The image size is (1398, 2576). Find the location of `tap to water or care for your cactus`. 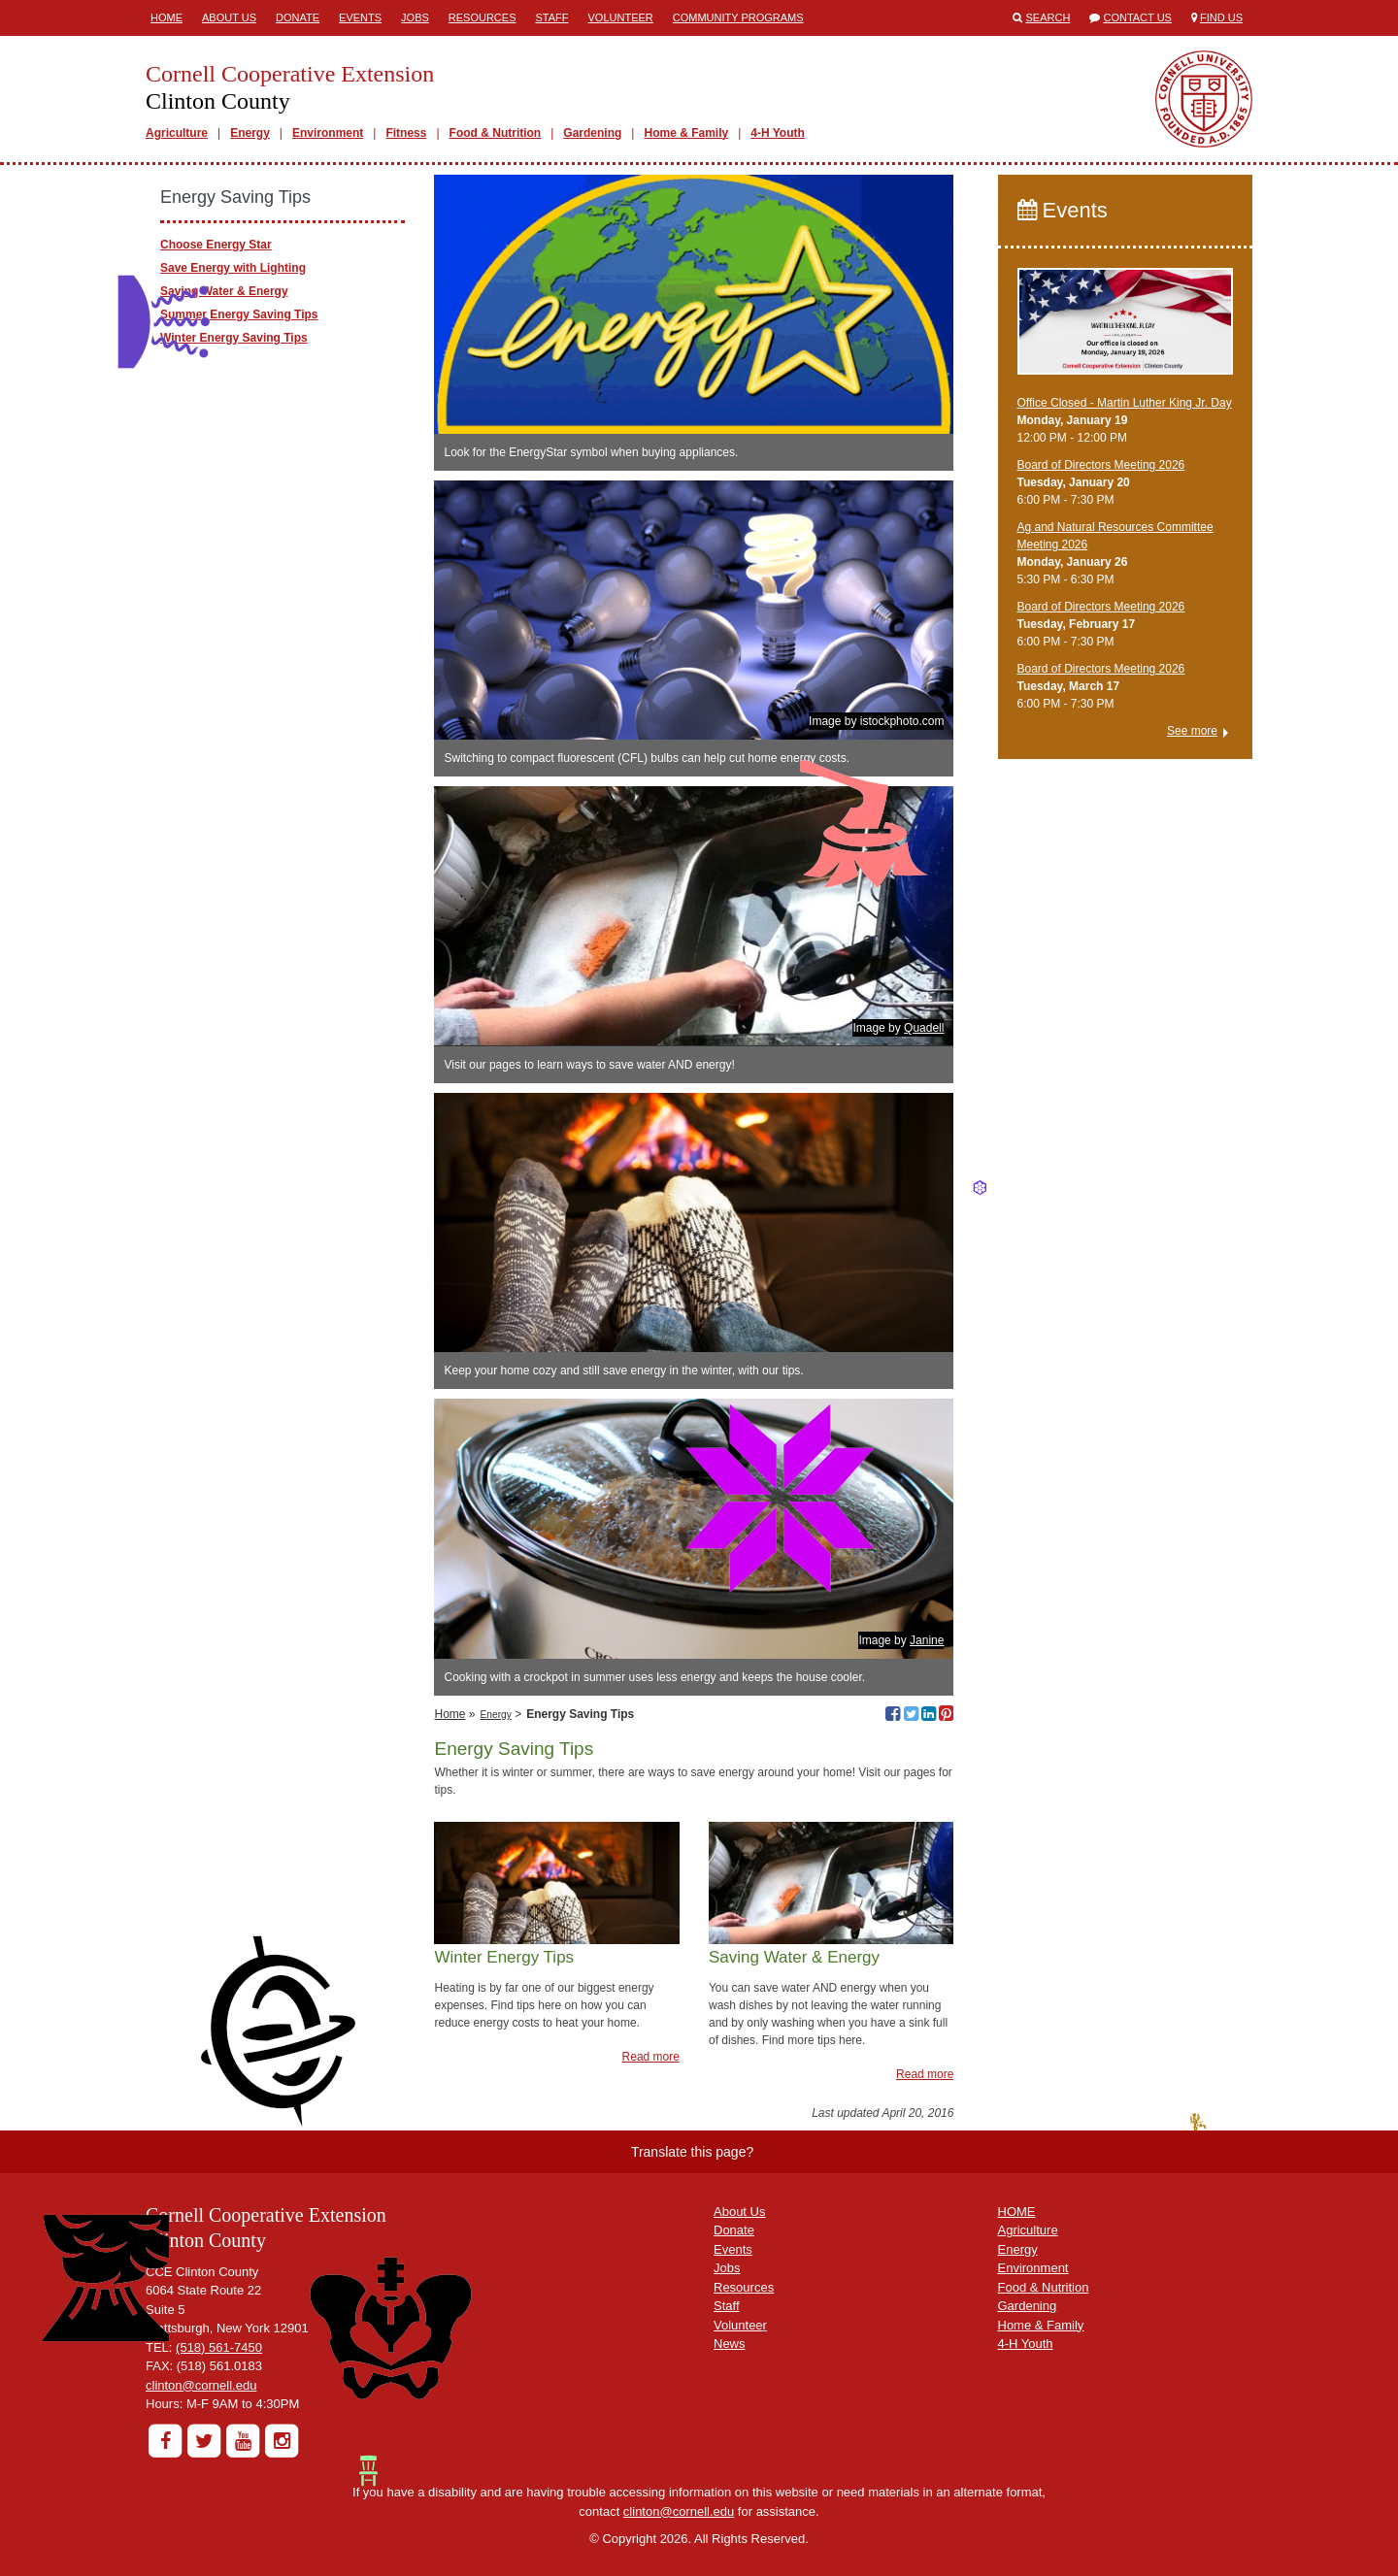

tap to water or care for your cactus is located at coordinates (1198, 2122).